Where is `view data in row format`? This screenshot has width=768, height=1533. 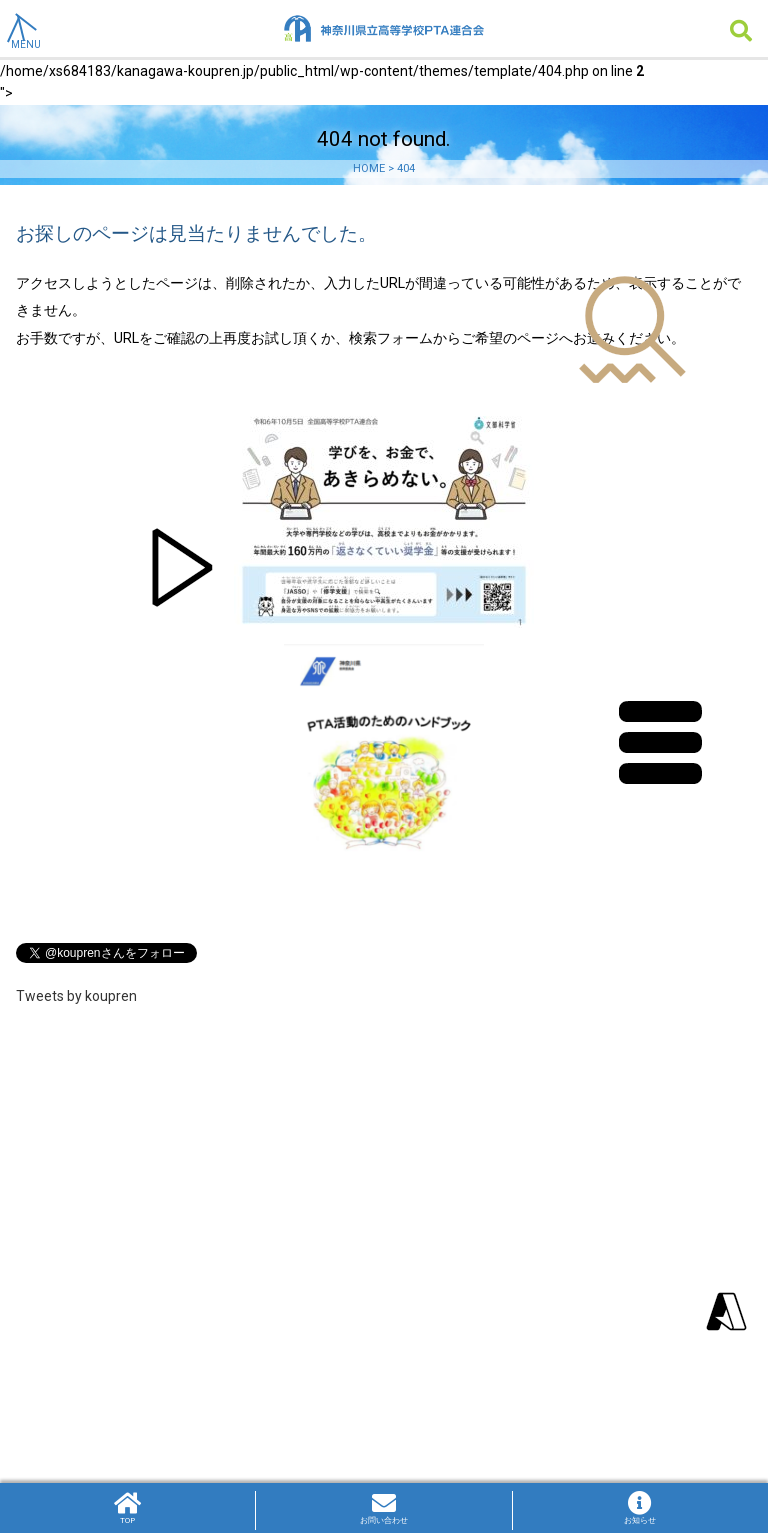
view data in row format is located at coordinates (660, 742).